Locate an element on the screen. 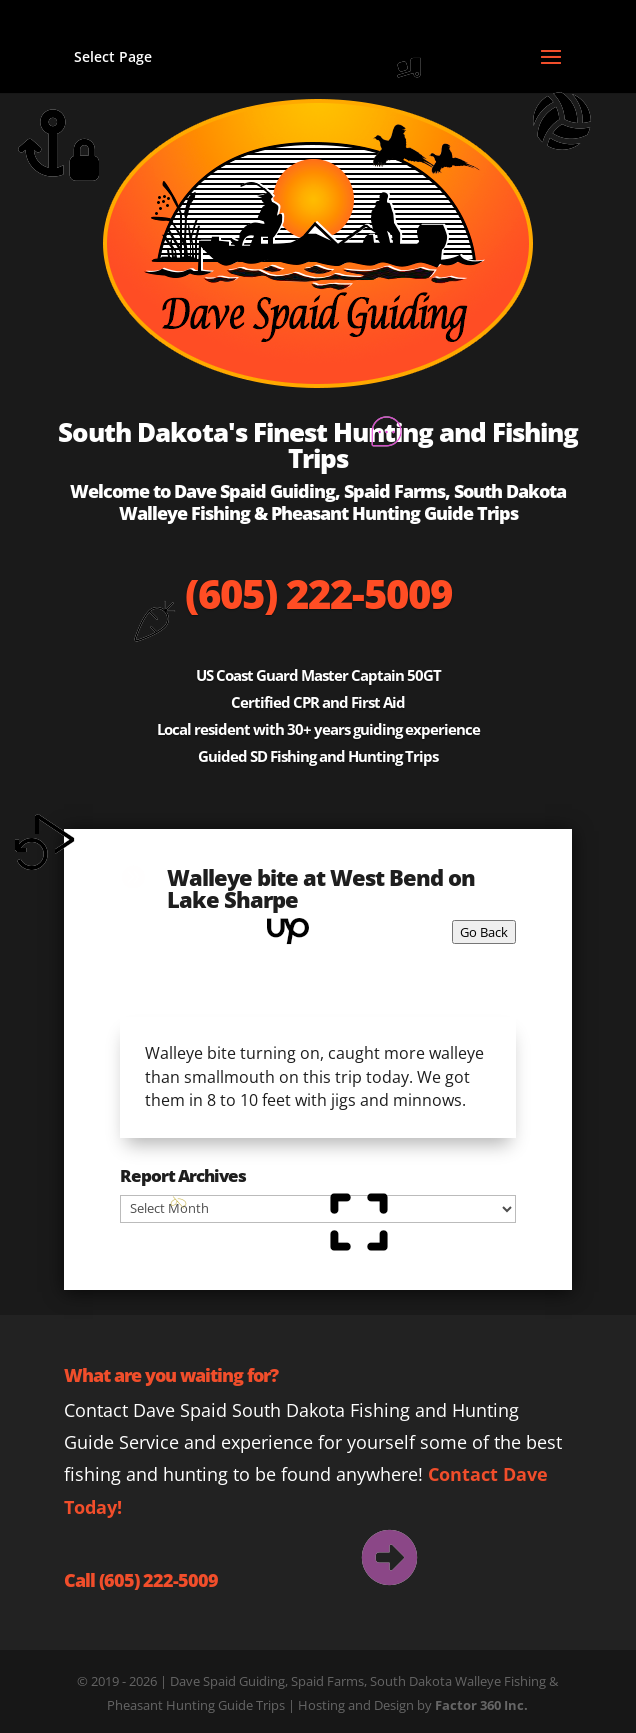  delivery truck unloading a package is located at coordinates (409, 67).